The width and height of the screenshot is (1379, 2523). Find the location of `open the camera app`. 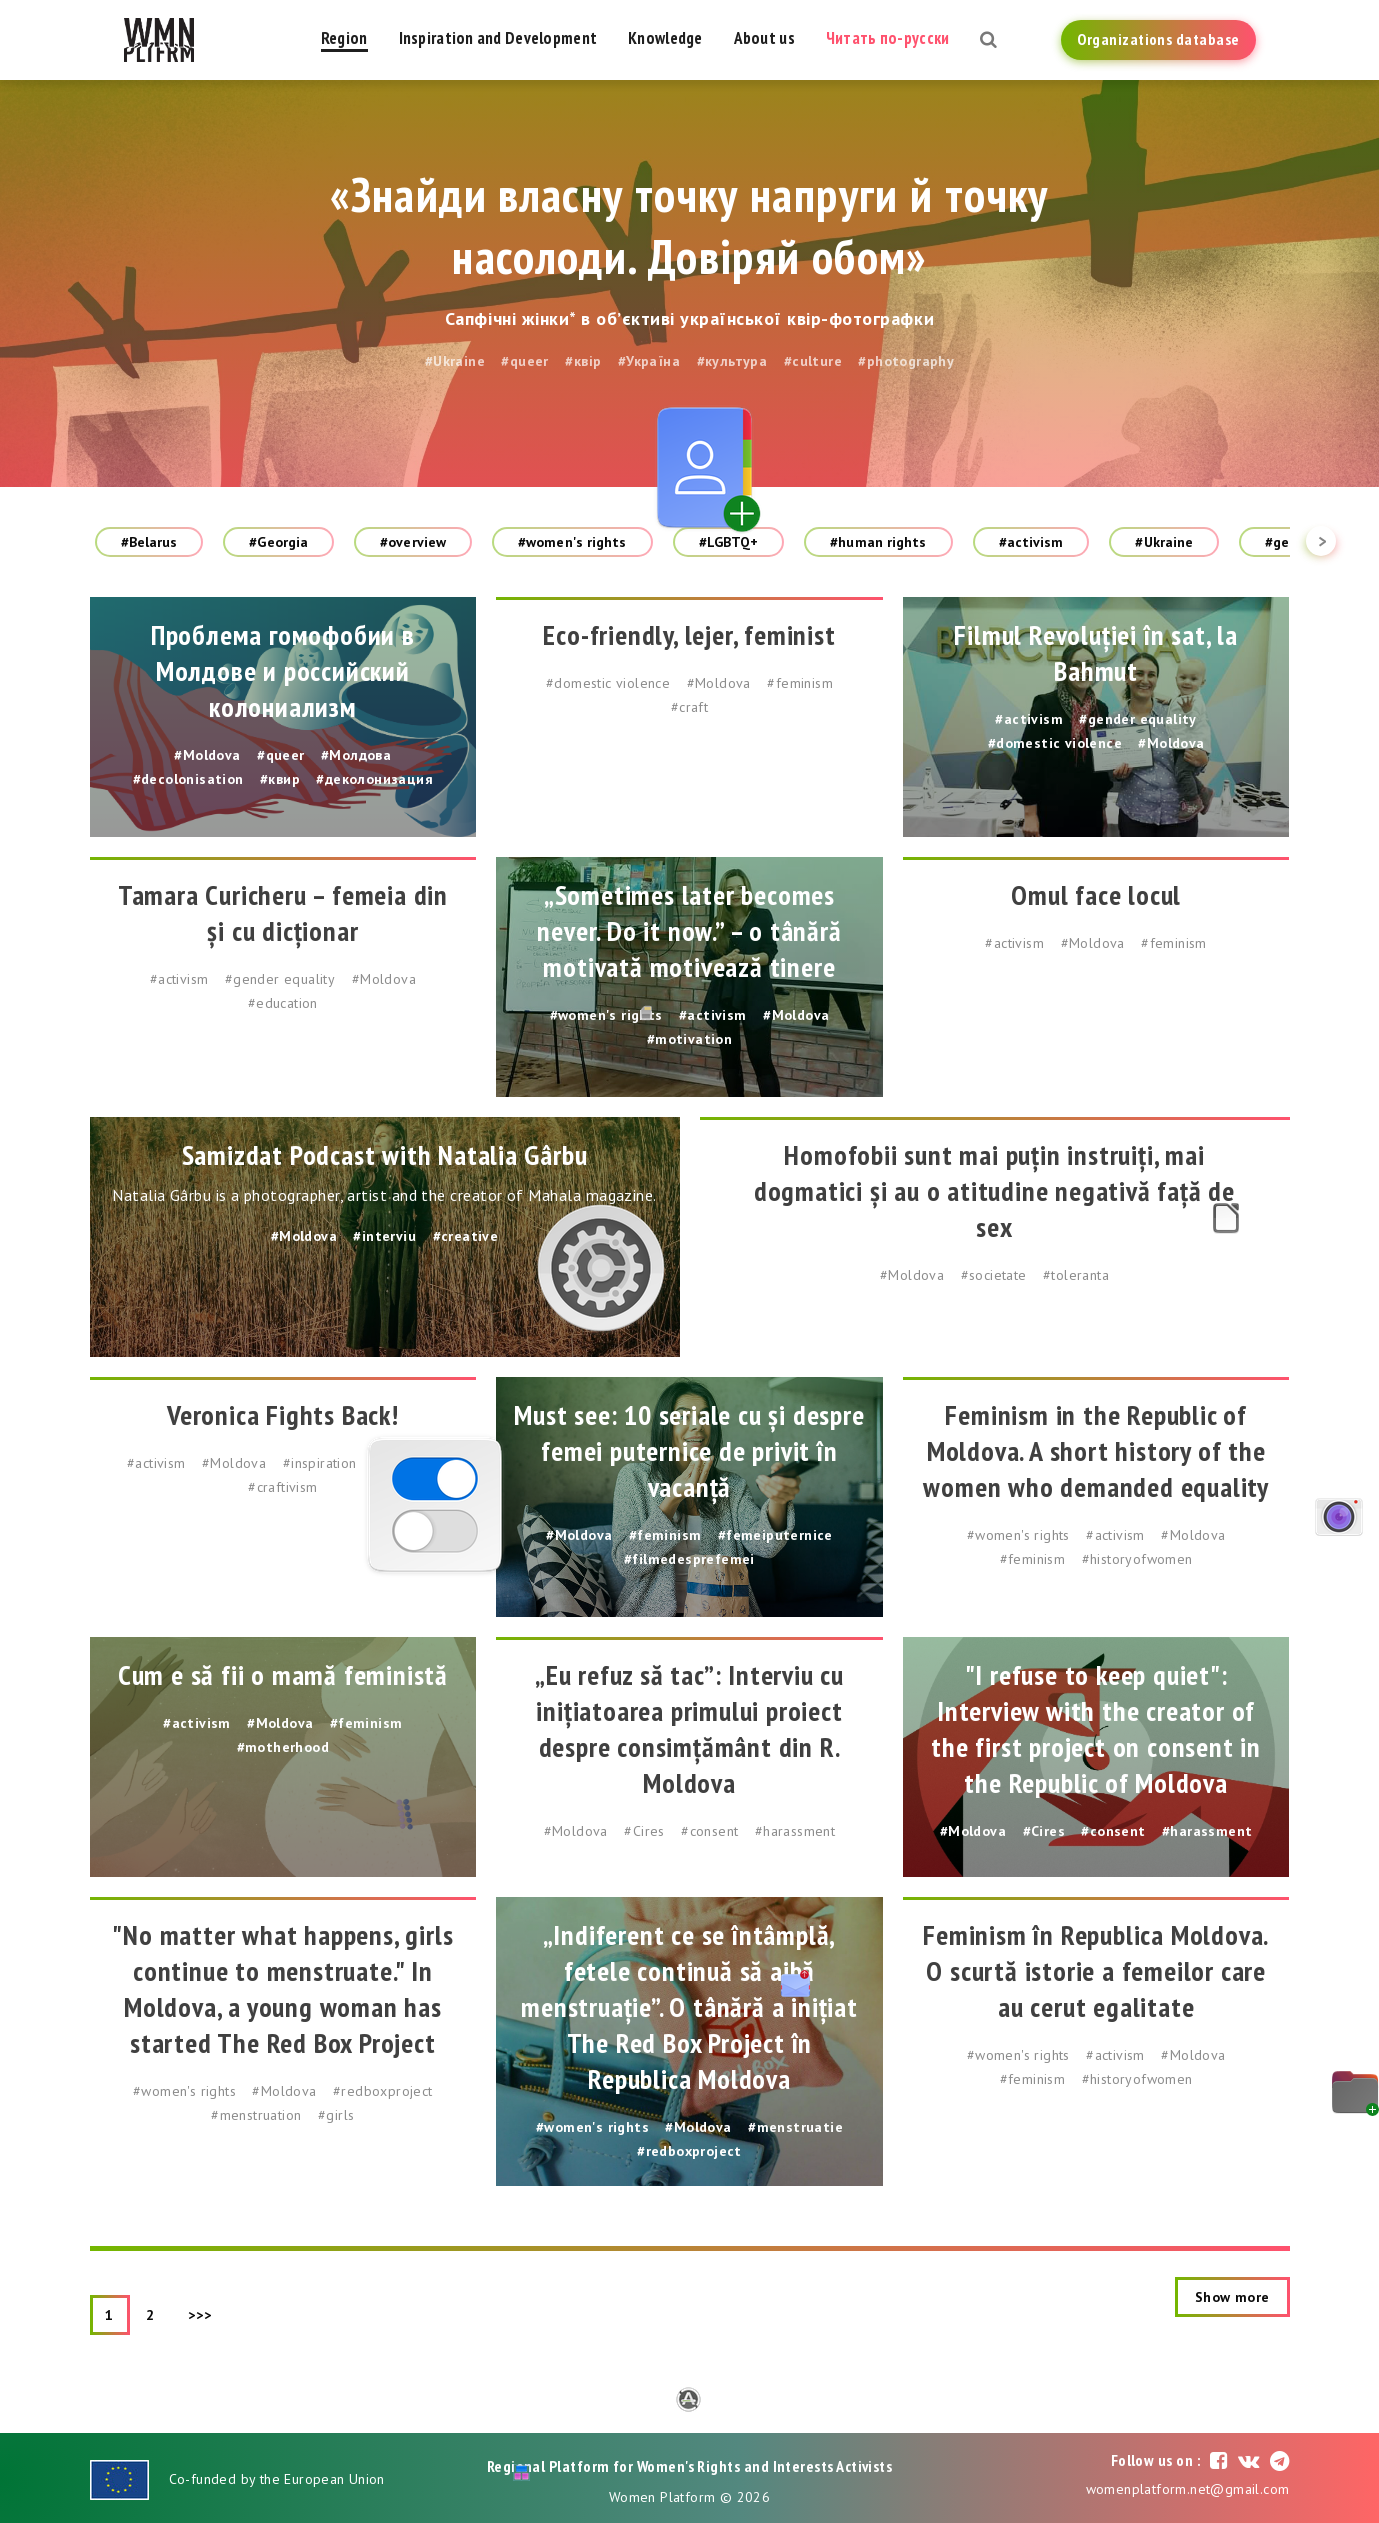

open the camera app is located at coordinates (1339, 1517).